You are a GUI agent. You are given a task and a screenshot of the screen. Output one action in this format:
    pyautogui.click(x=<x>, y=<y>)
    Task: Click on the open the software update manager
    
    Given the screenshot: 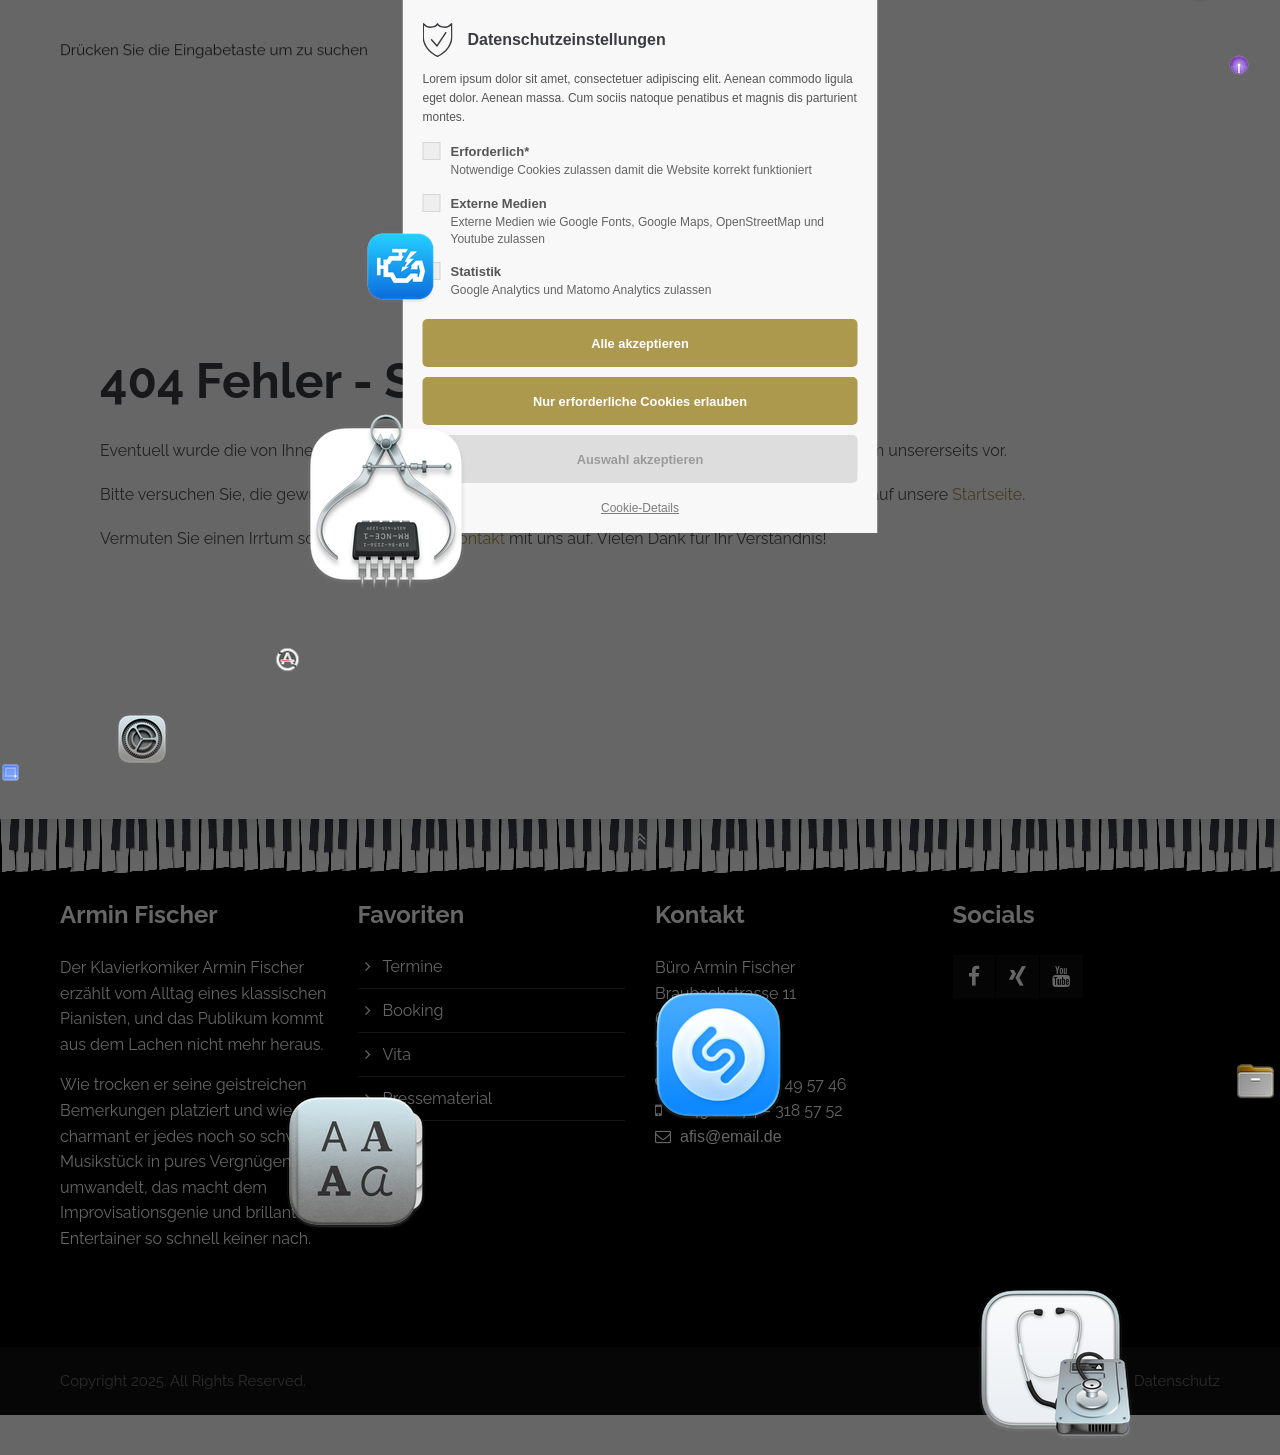 What is the action you would take?
    pyautogui.click(x=287, y=659)
    